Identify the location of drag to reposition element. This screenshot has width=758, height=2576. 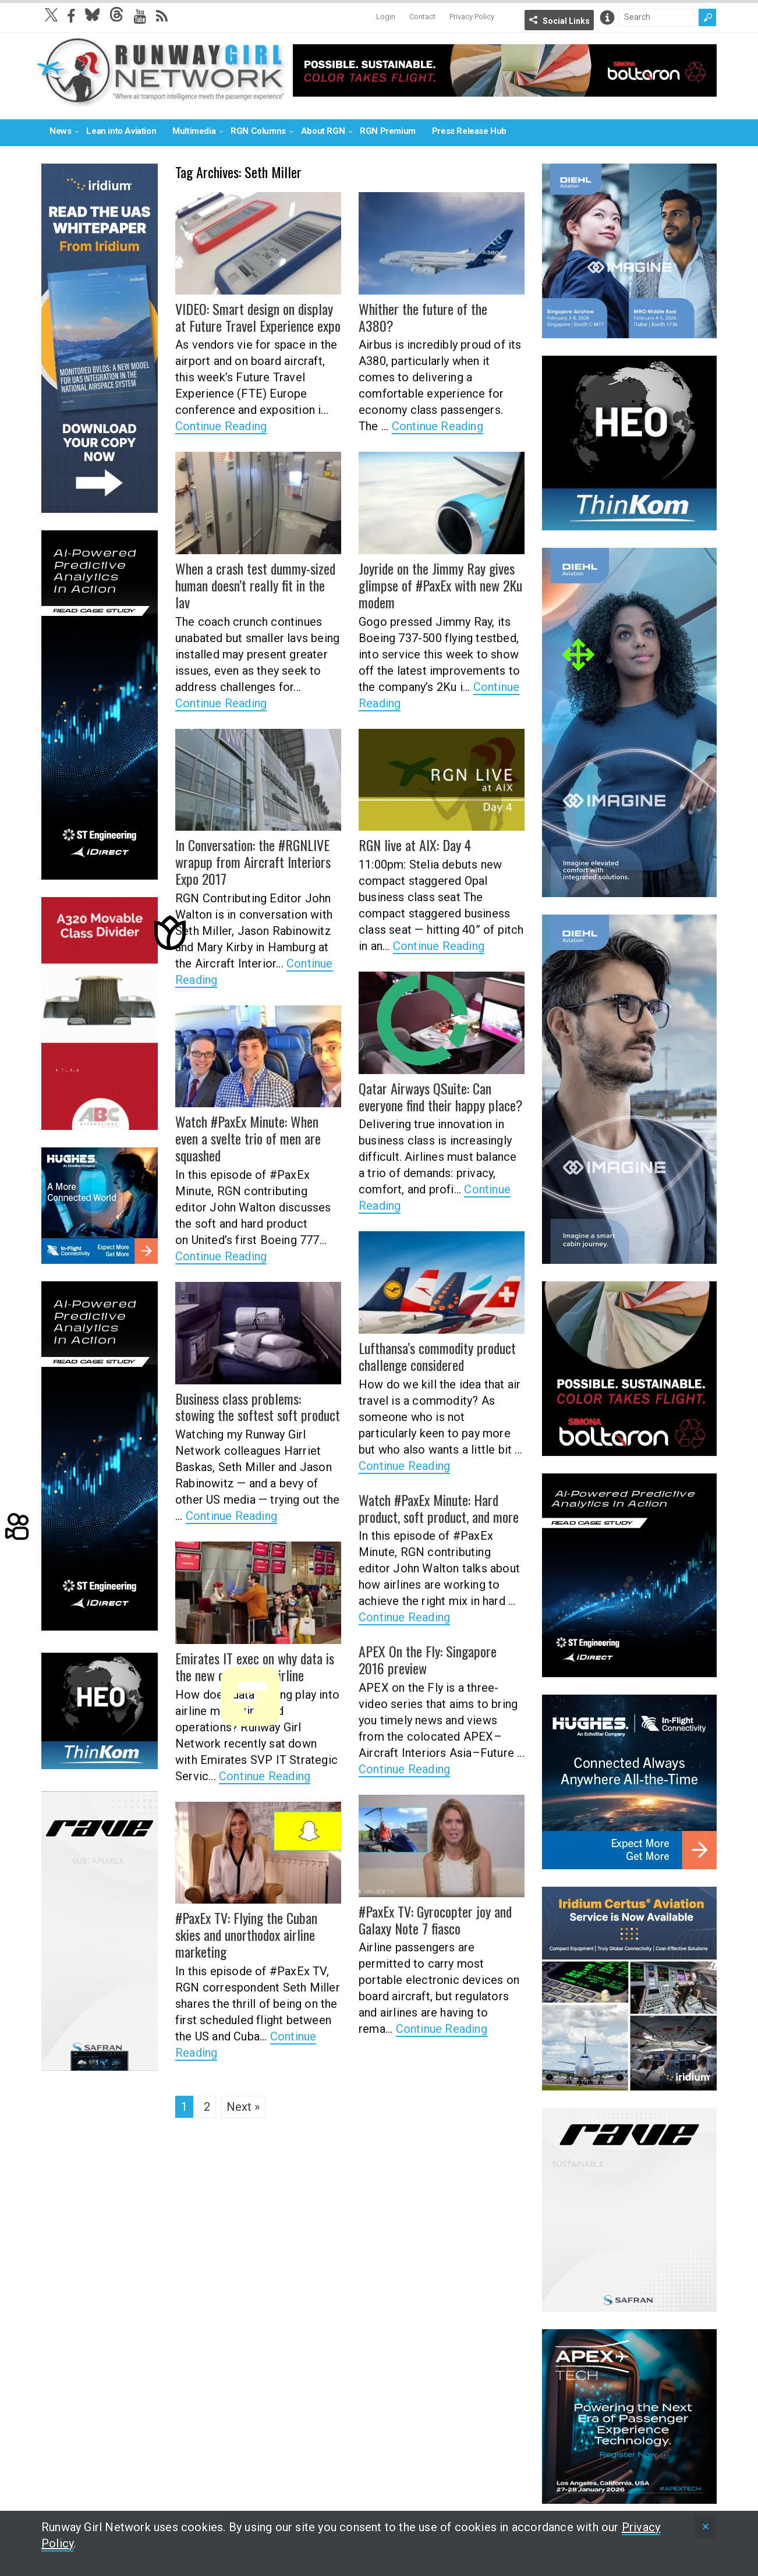
(578, 654).